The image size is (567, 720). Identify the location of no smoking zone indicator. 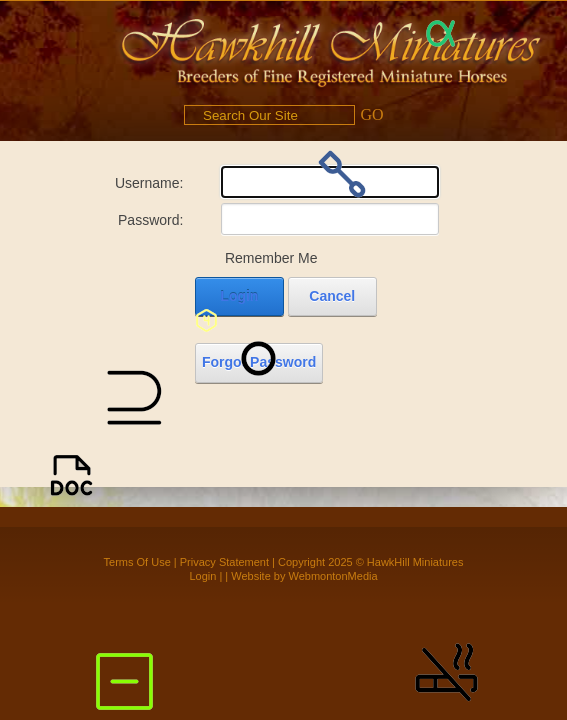
(446, 674).